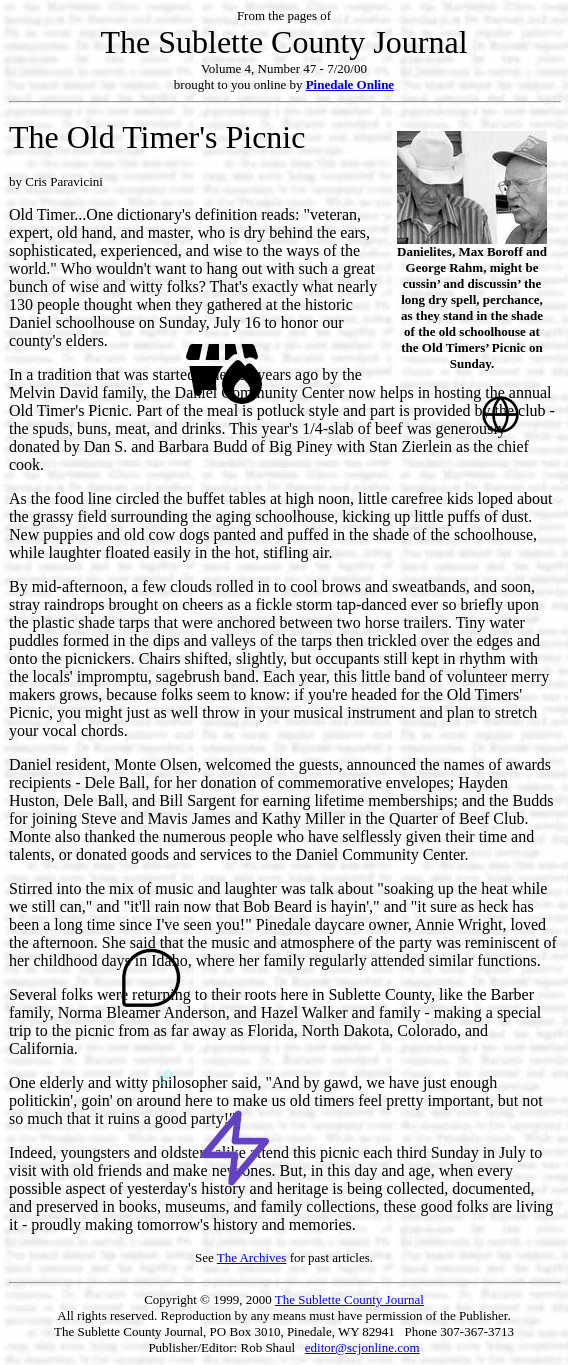 The height and width of the screenshot is (1365, 568). Describe the element at coordinates (222, 368) in the screenshot. I see `indicates a critical system failure or disaster` at that location.